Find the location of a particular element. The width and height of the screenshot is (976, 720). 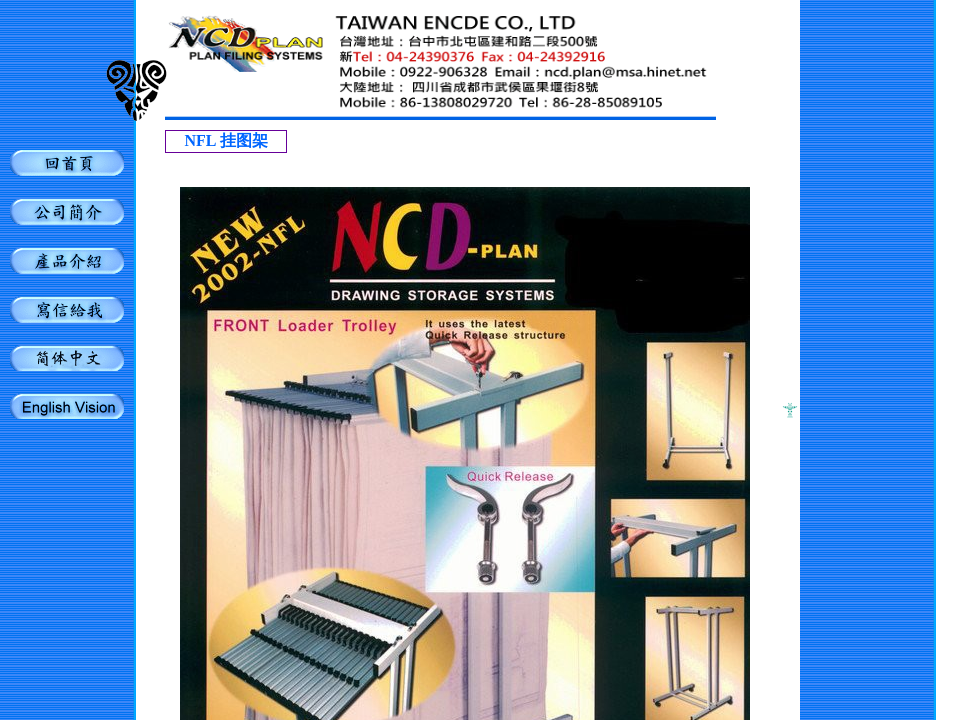

access tribal or cultural game content is located at coordinates (790, 410).